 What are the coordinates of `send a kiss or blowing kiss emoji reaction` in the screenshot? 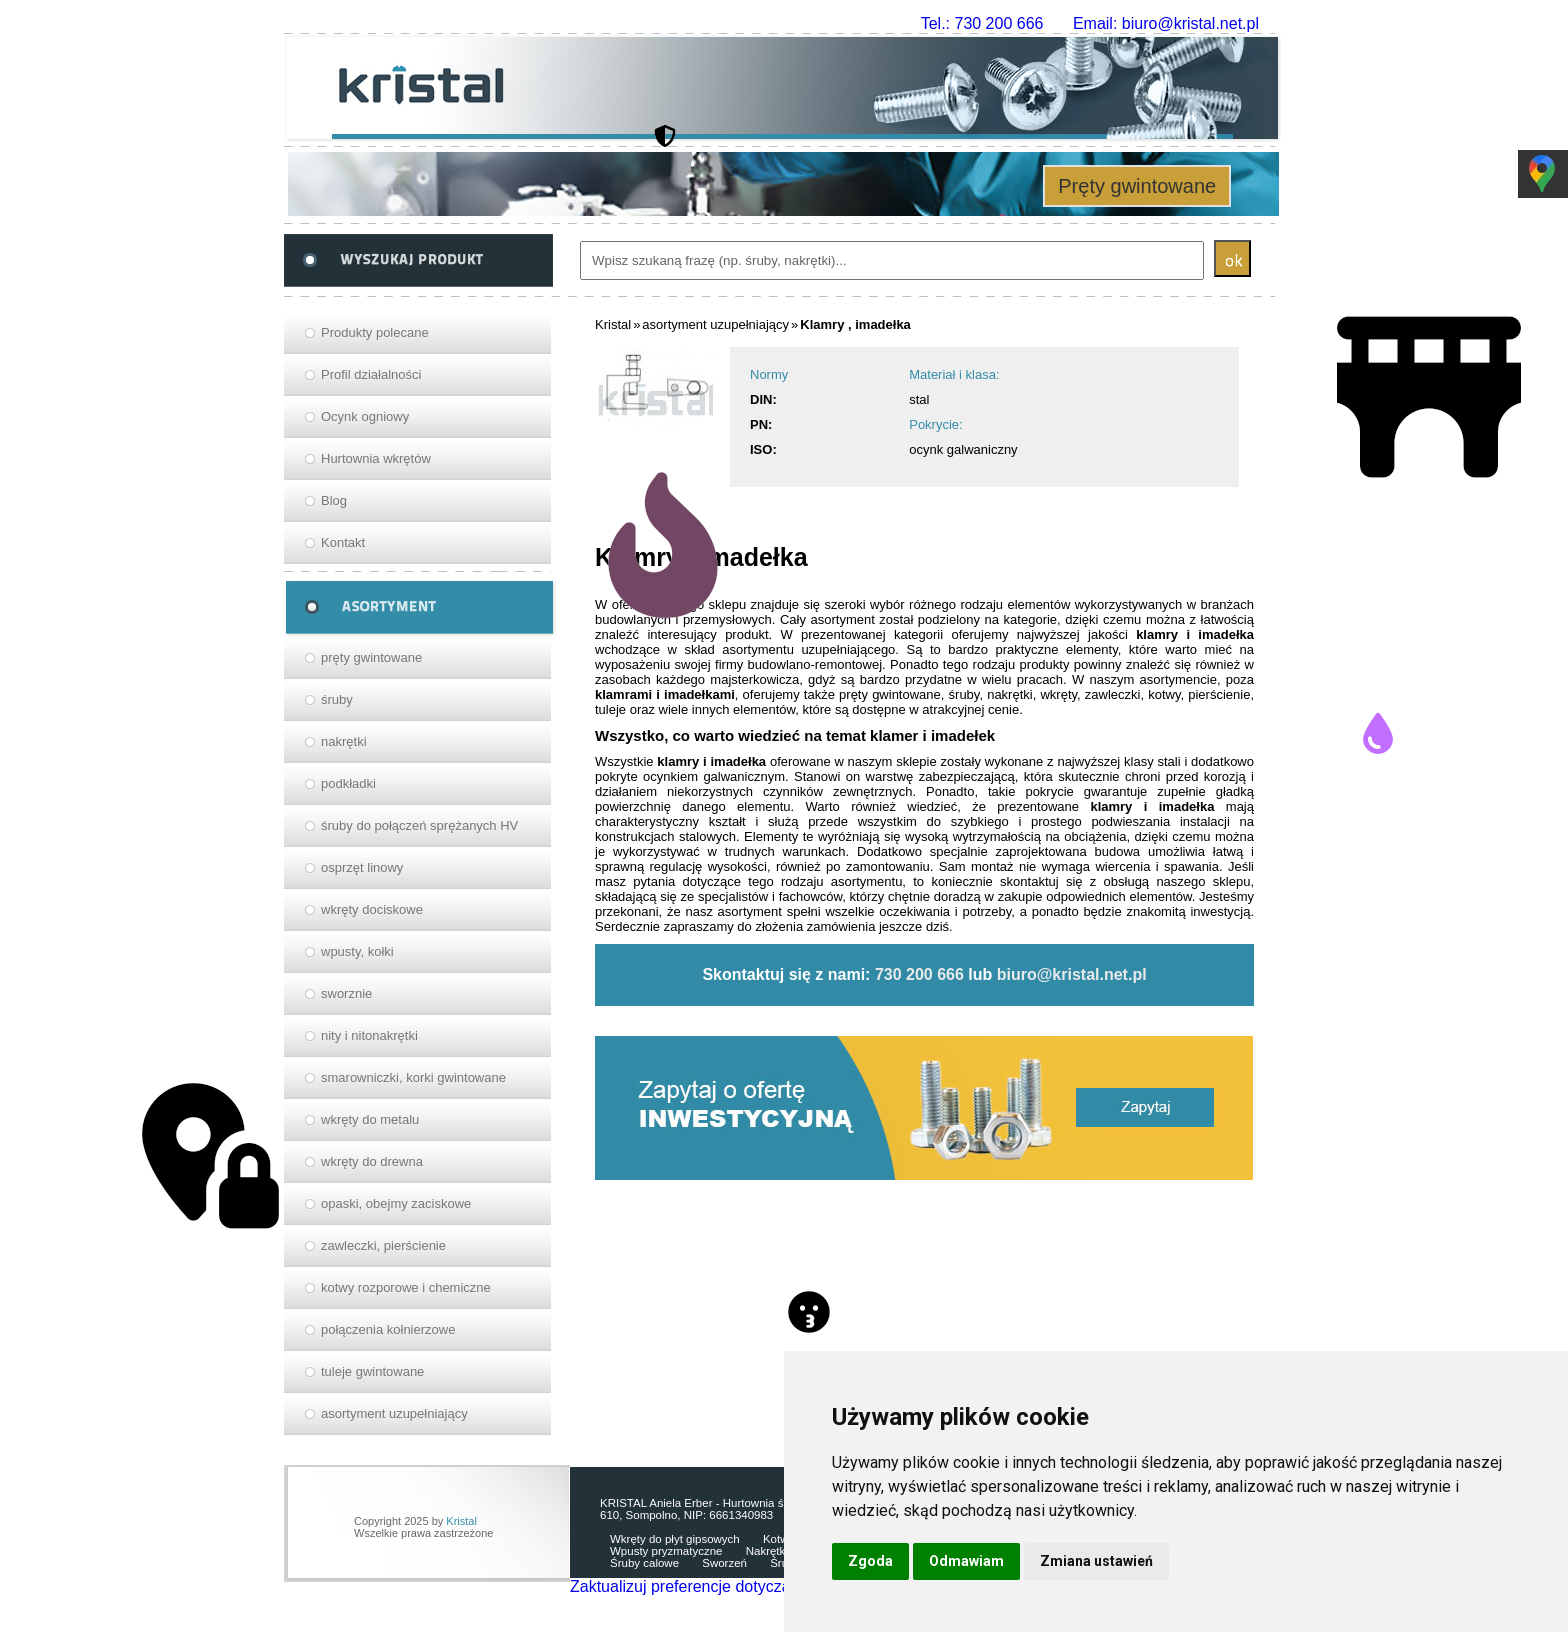 It's located at (809, 1312).